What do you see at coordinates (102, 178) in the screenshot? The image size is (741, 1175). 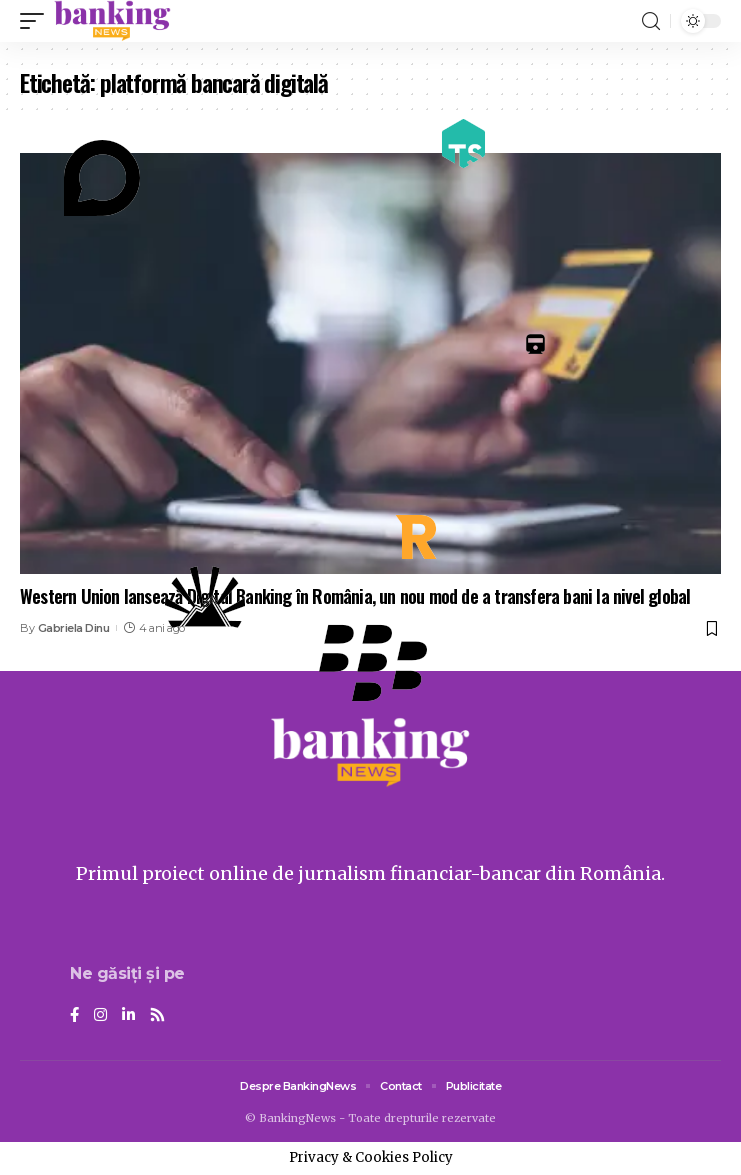 I see `open Discourse community forum` at bounding box center [102, 178].